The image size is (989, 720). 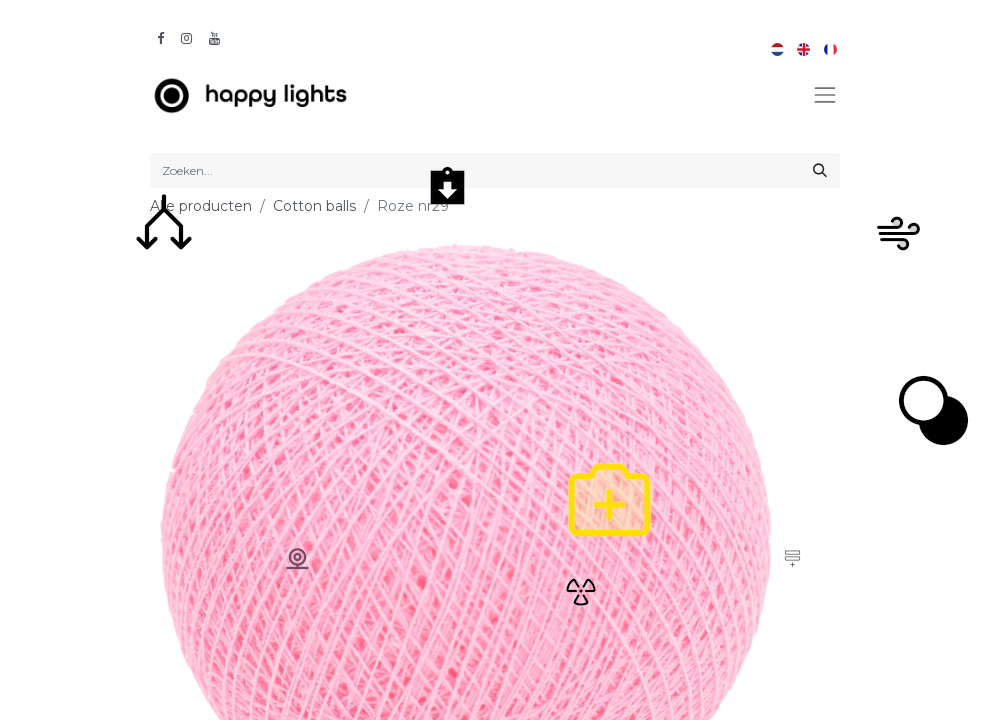 I want to click on view current wind conditions, so click(x=898, y=233).